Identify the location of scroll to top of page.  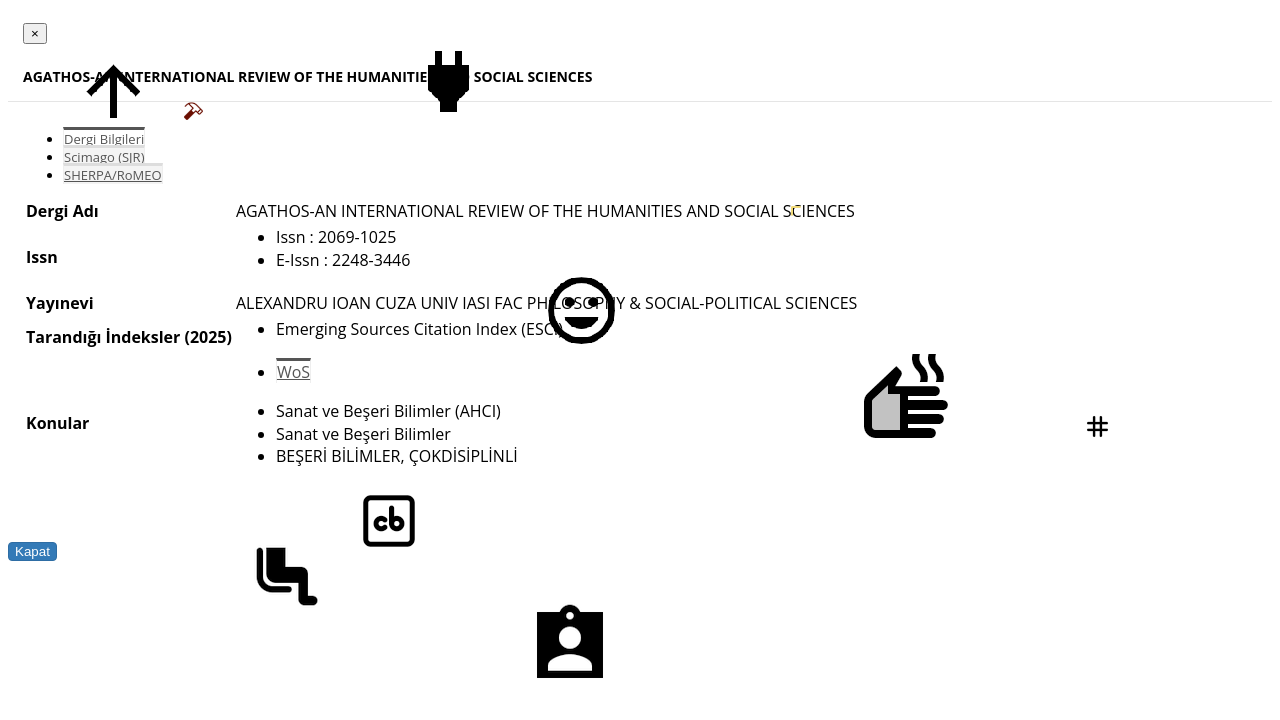
(113, 91).